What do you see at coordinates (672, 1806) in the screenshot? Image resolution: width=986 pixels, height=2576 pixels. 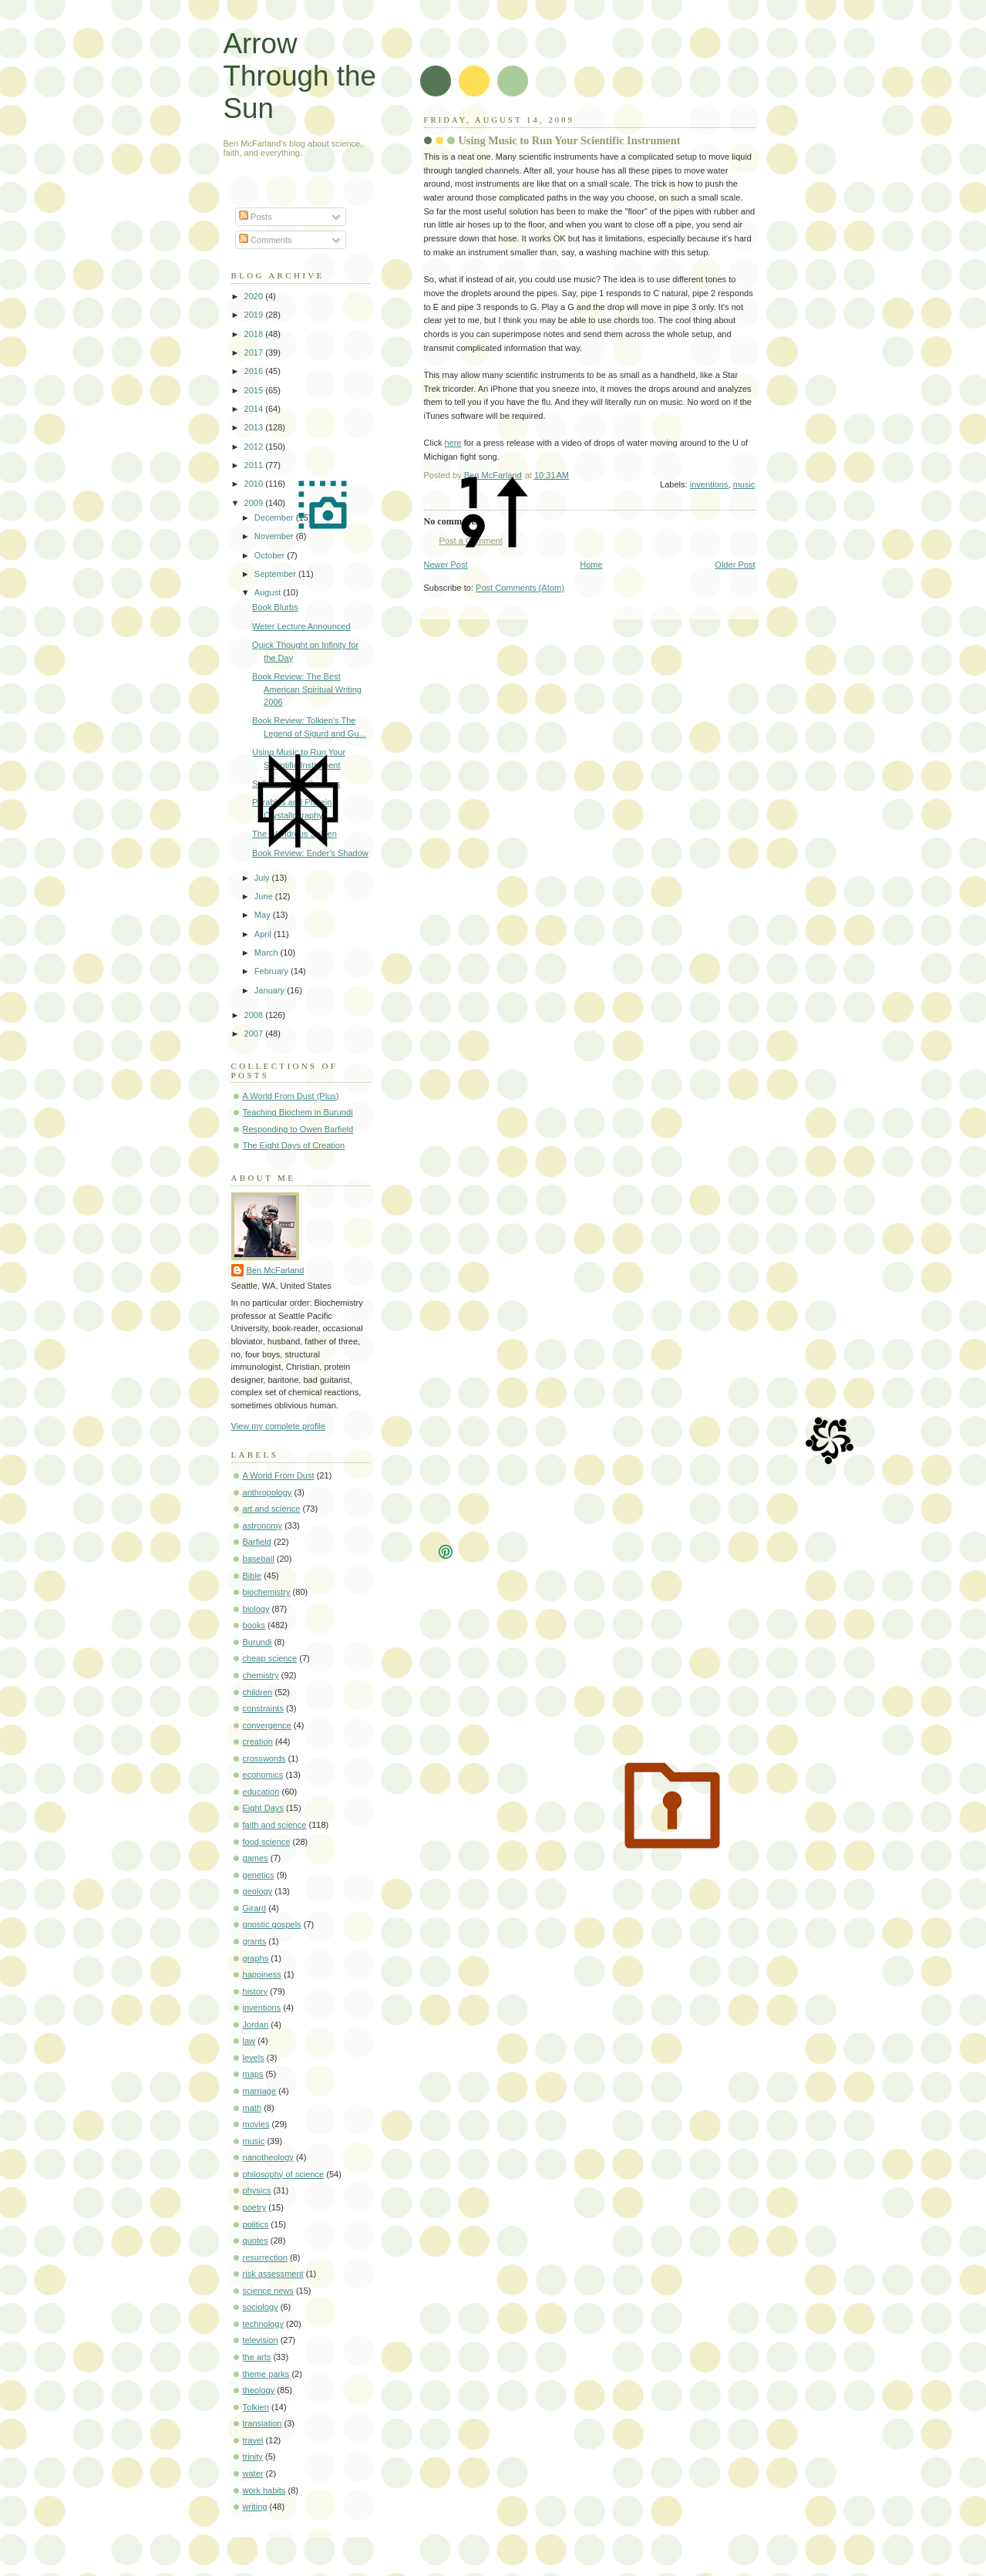 I see `access a password-protected folder` at bounding box center [672, 1806].